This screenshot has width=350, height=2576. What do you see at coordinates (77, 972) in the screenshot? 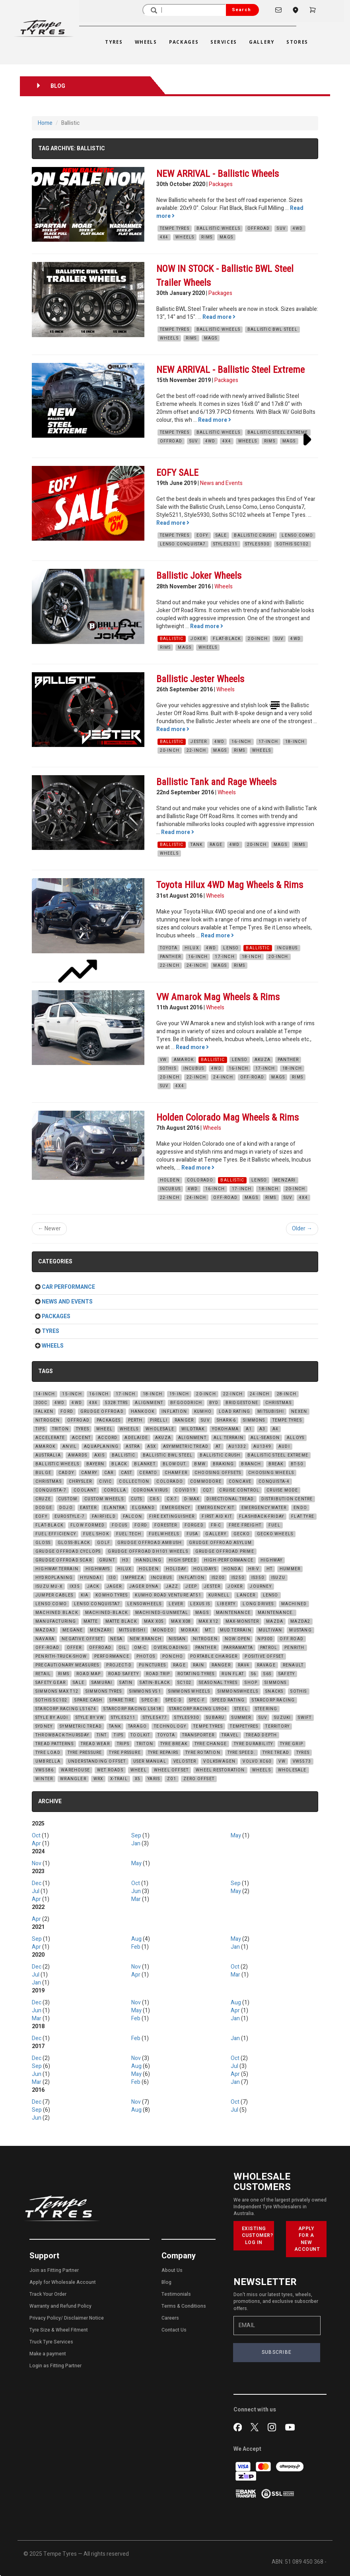
I see `view trending or popular content` at bounding box center [77, 972].